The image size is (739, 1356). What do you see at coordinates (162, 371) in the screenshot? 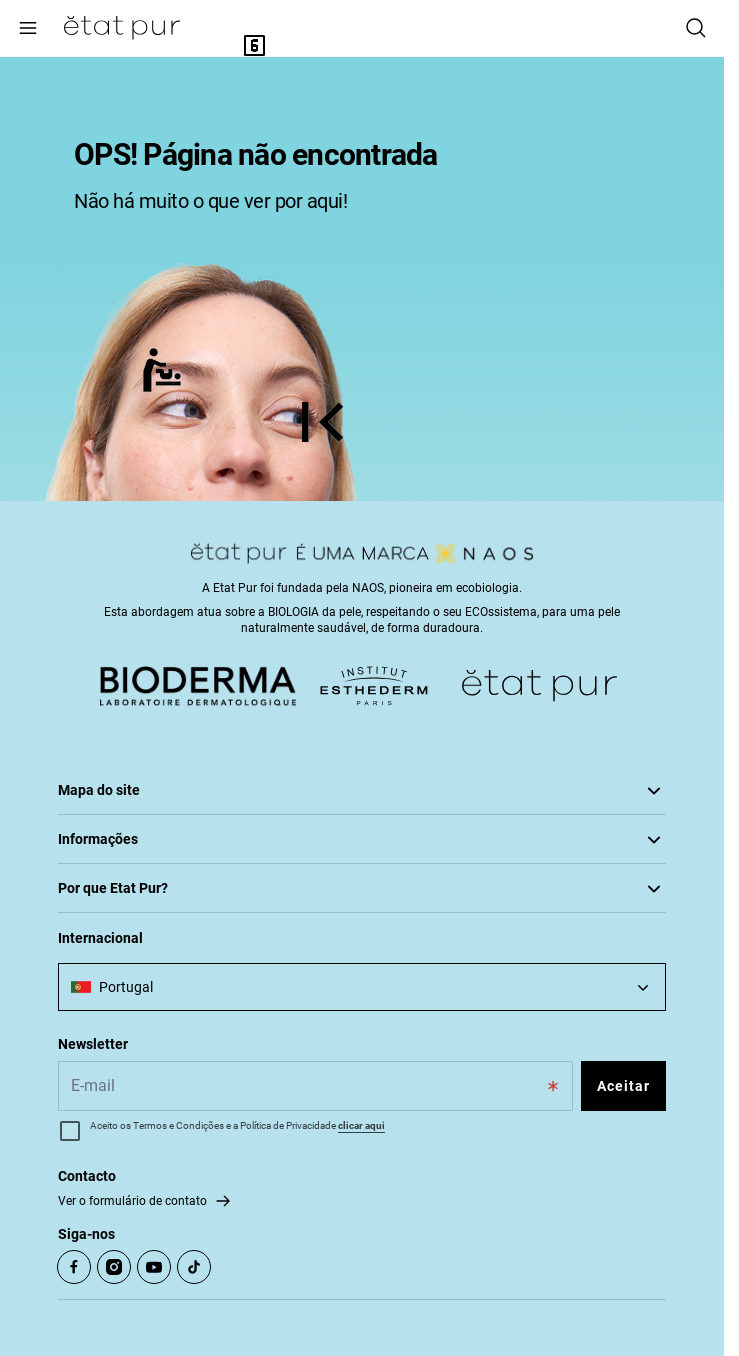
I see `indicates baby changing station nearby` at bounding box center [162, 371].